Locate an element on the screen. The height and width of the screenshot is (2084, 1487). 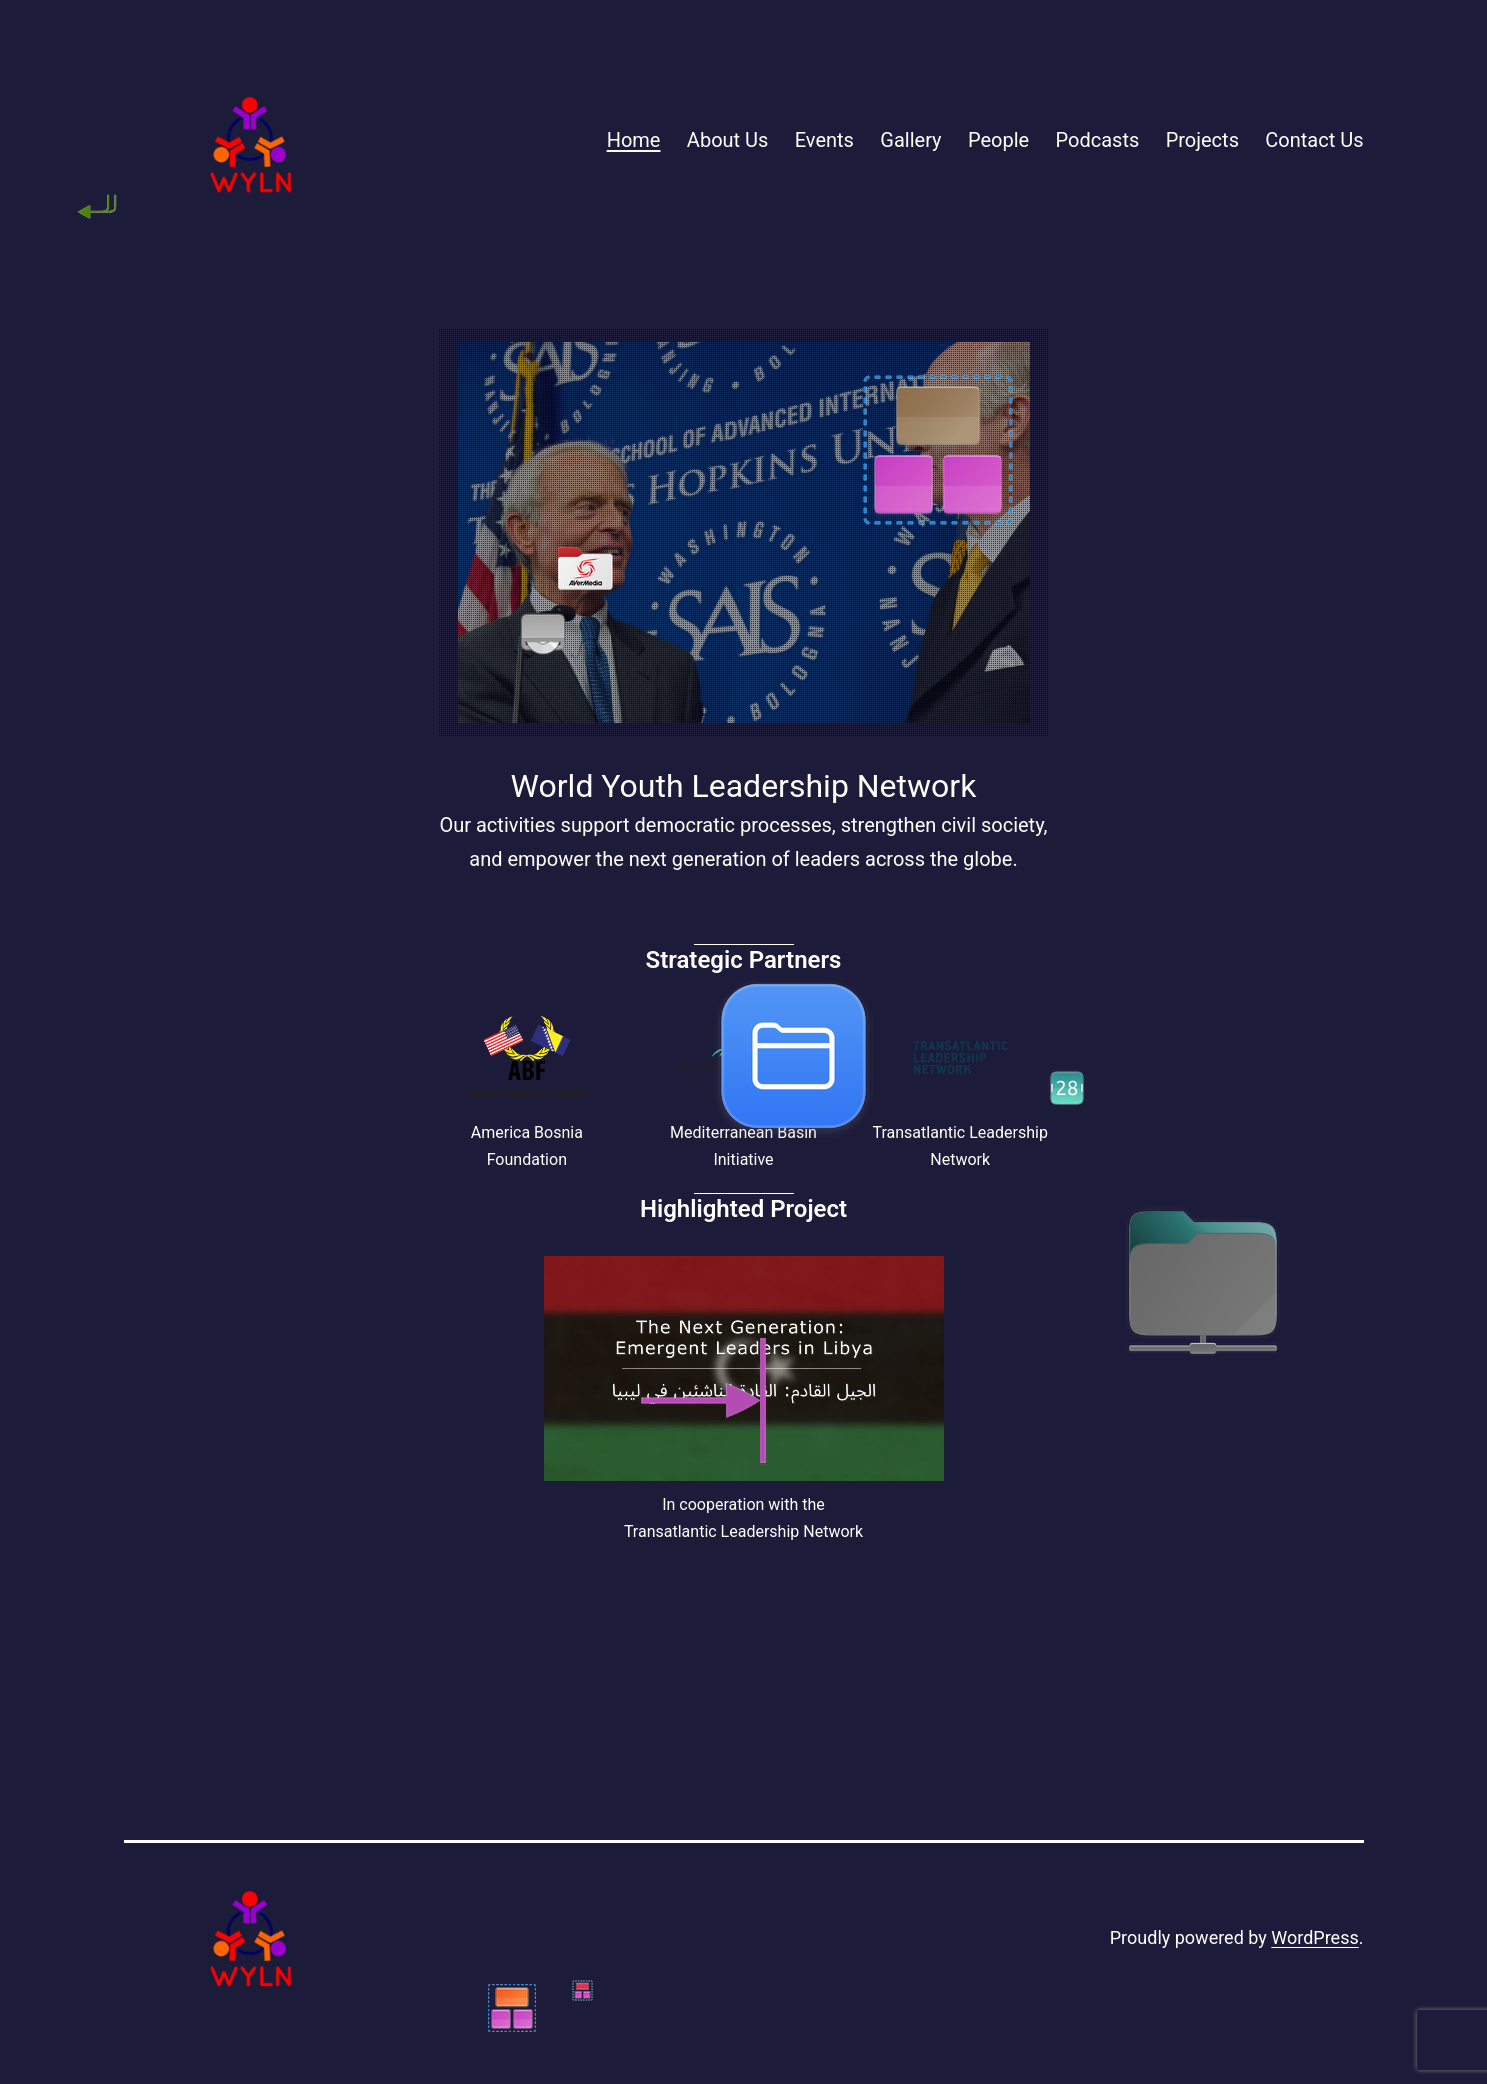
jump to the last item or end of list is located at coordinates (703, 1400).